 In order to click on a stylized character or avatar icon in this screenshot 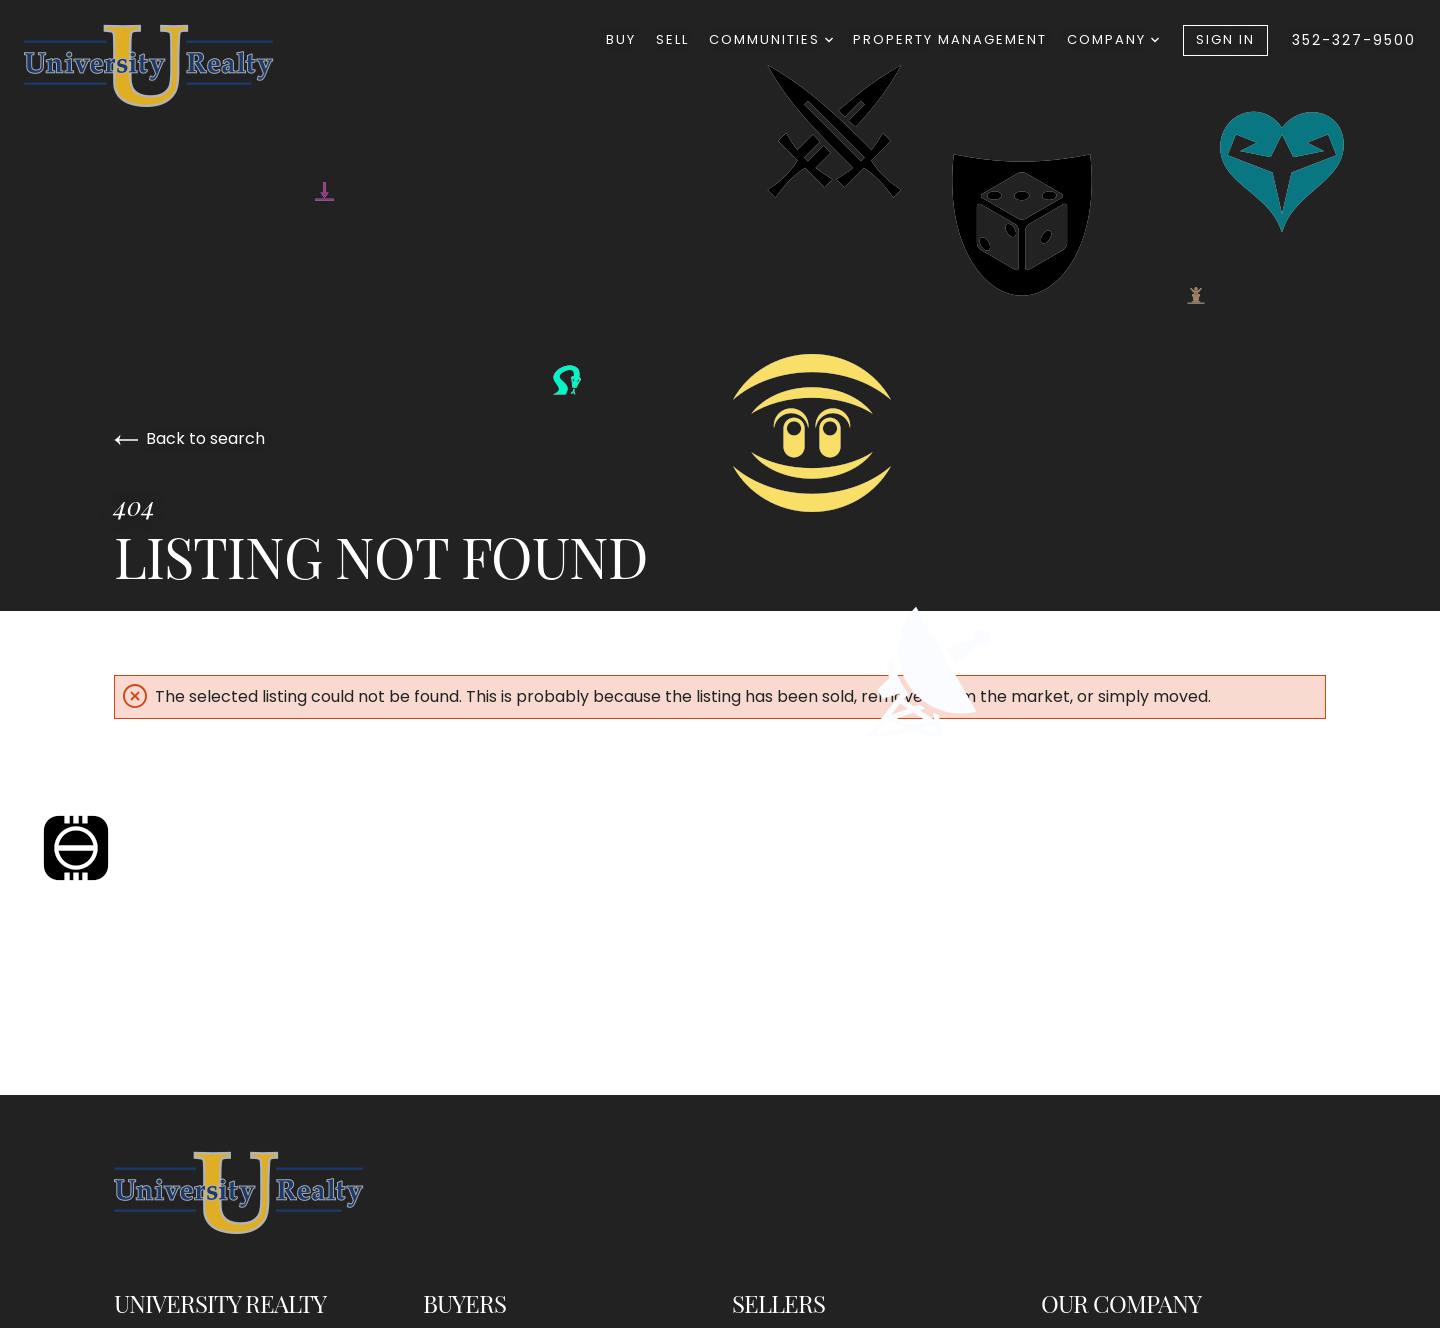, I will do `click(812, 433)`.